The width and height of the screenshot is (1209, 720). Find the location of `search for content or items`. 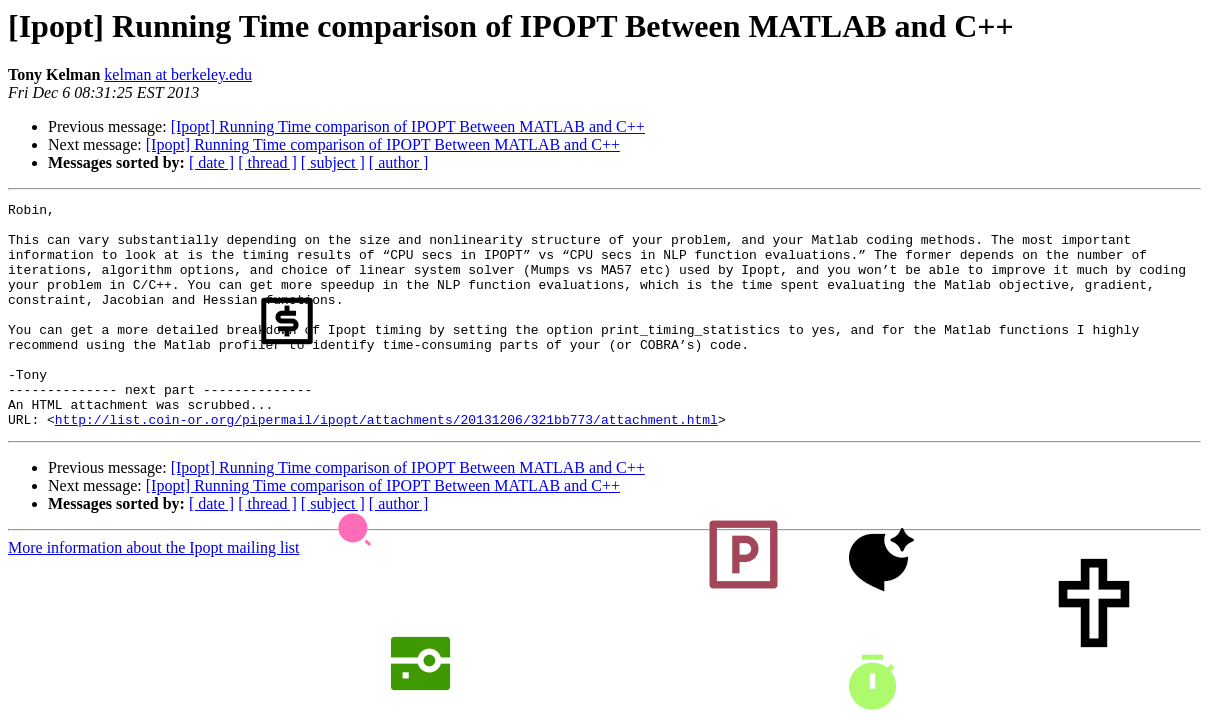

search for content or items is located at coordinates (354, 529).